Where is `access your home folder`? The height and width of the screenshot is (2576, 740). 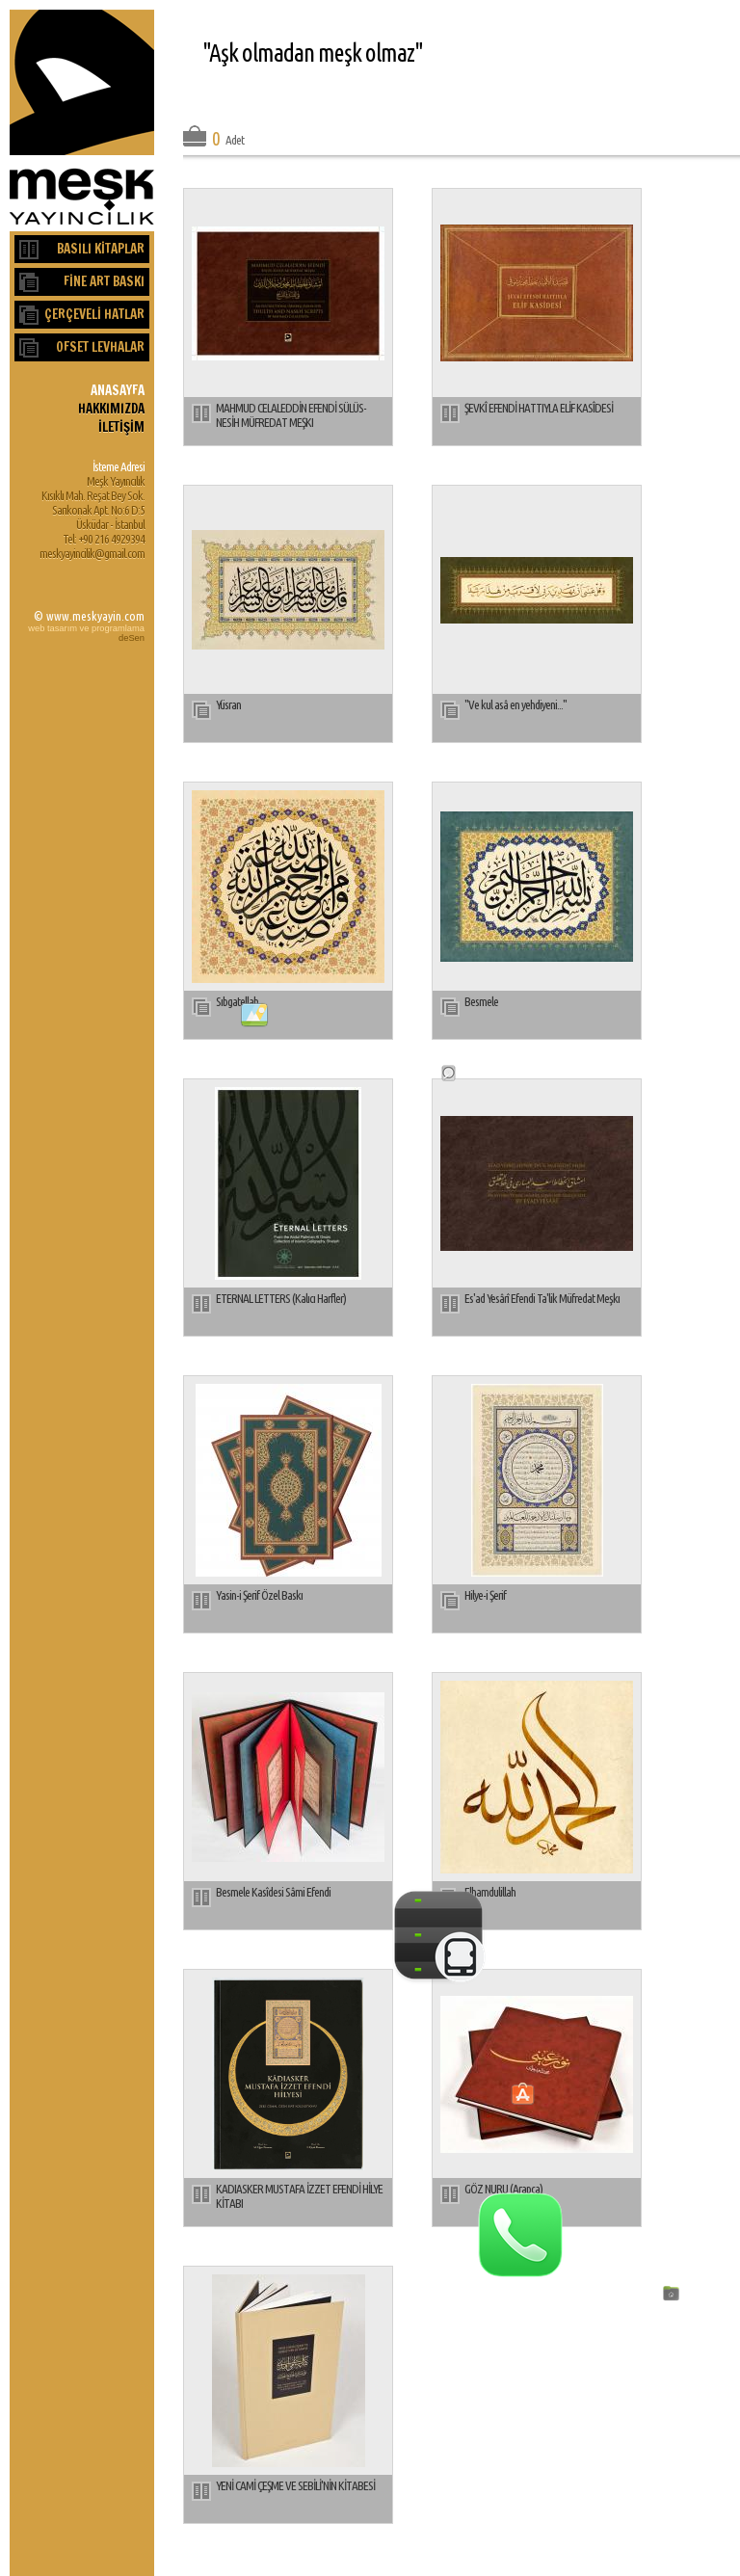 access your home folder is located at coordinates (671, 2293).